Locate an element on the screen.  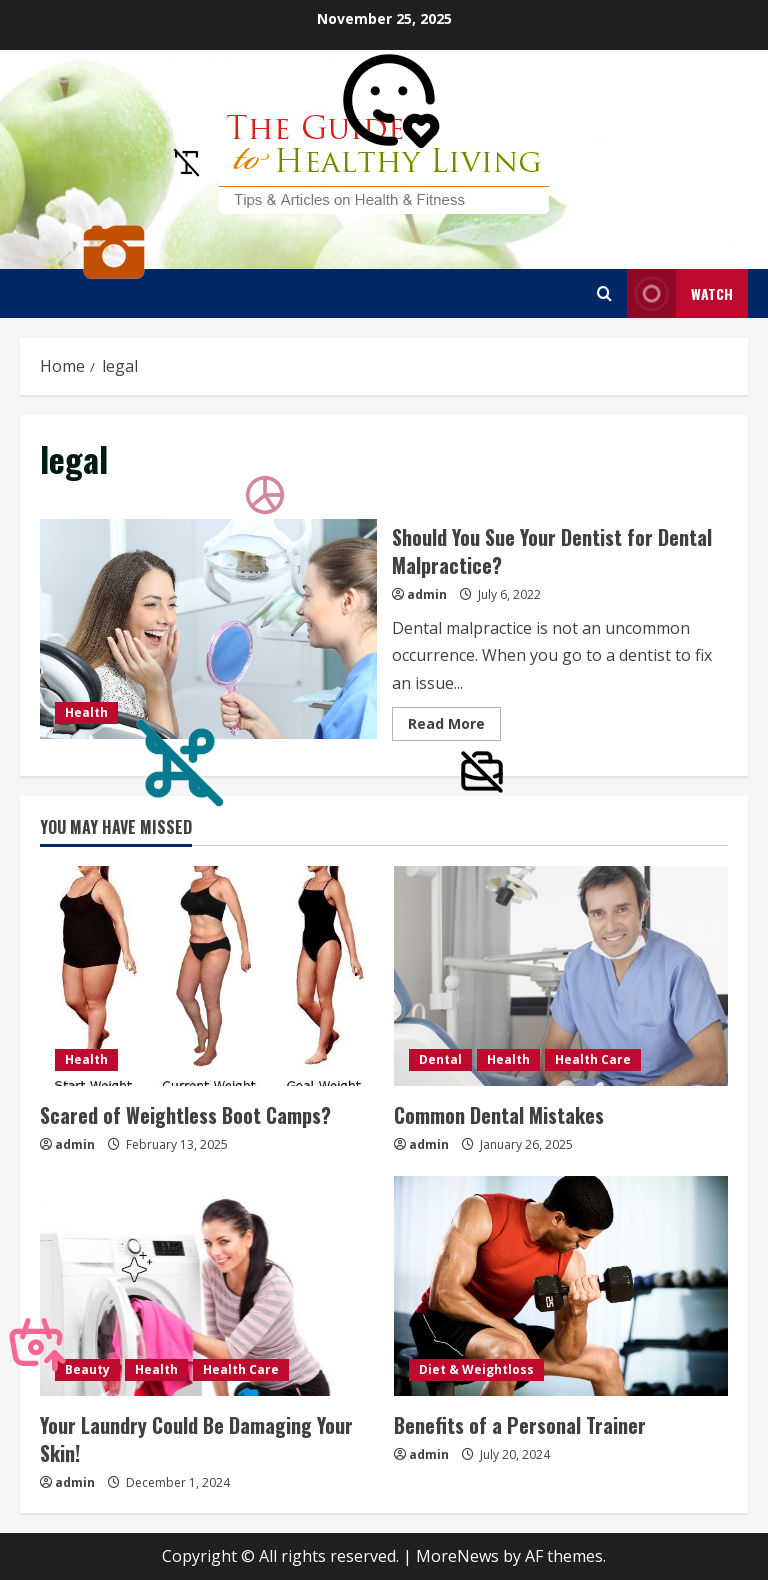
indicates work mode is disabled is located at coordinates (482, 772).